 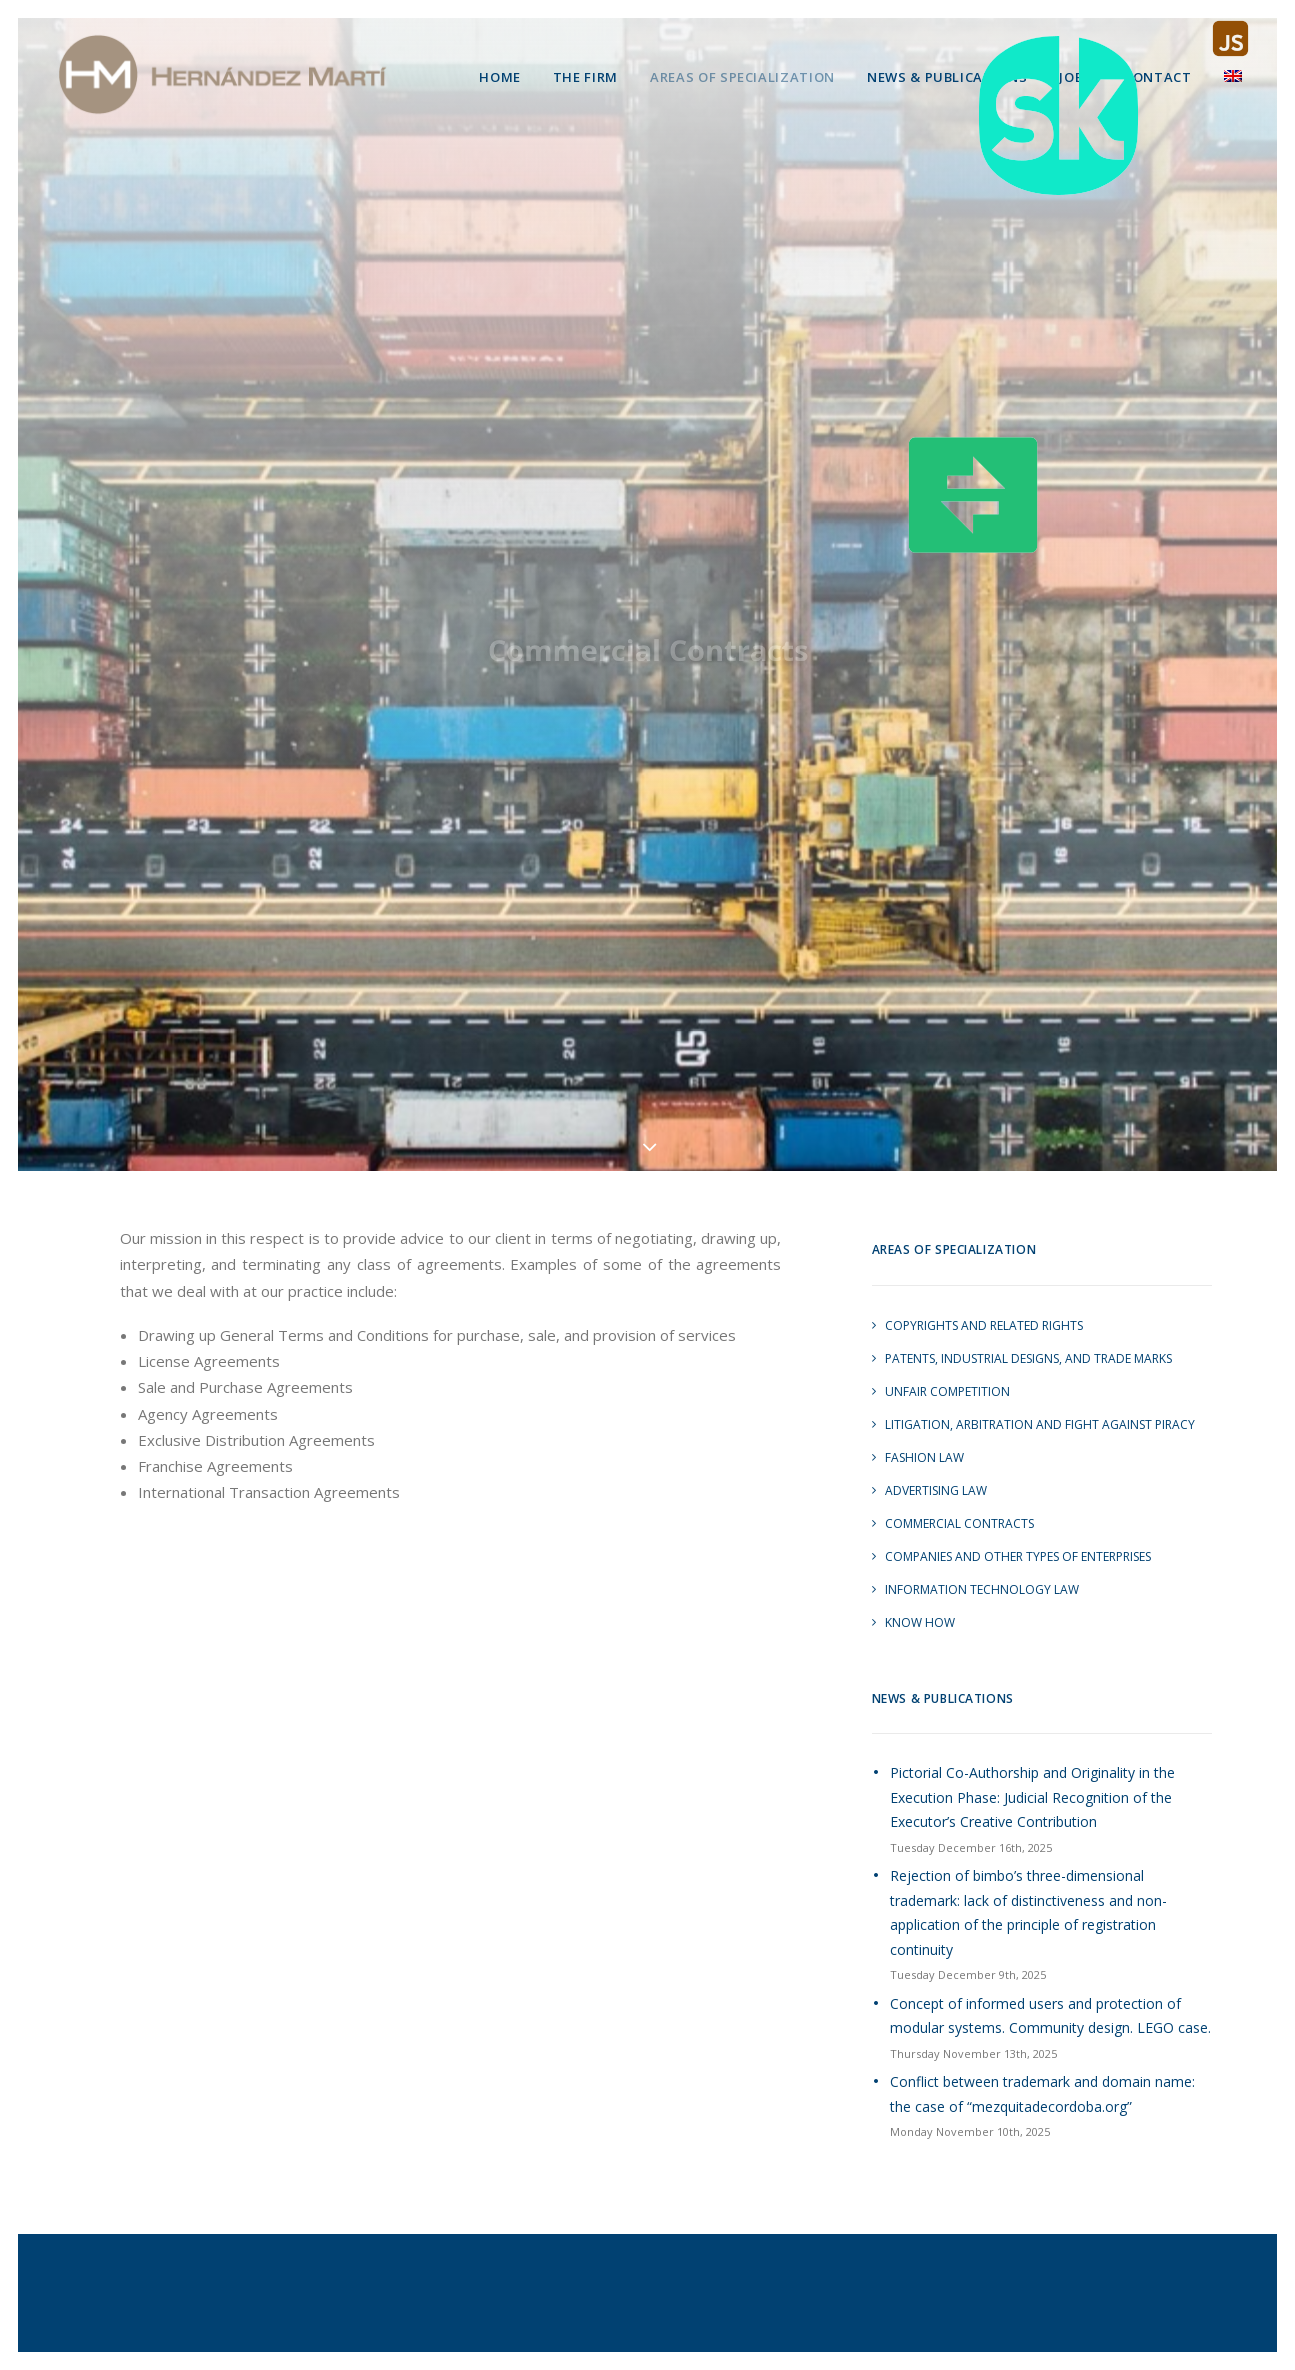 I want to click on exchange or swap currency, so click(x=973, y=495).